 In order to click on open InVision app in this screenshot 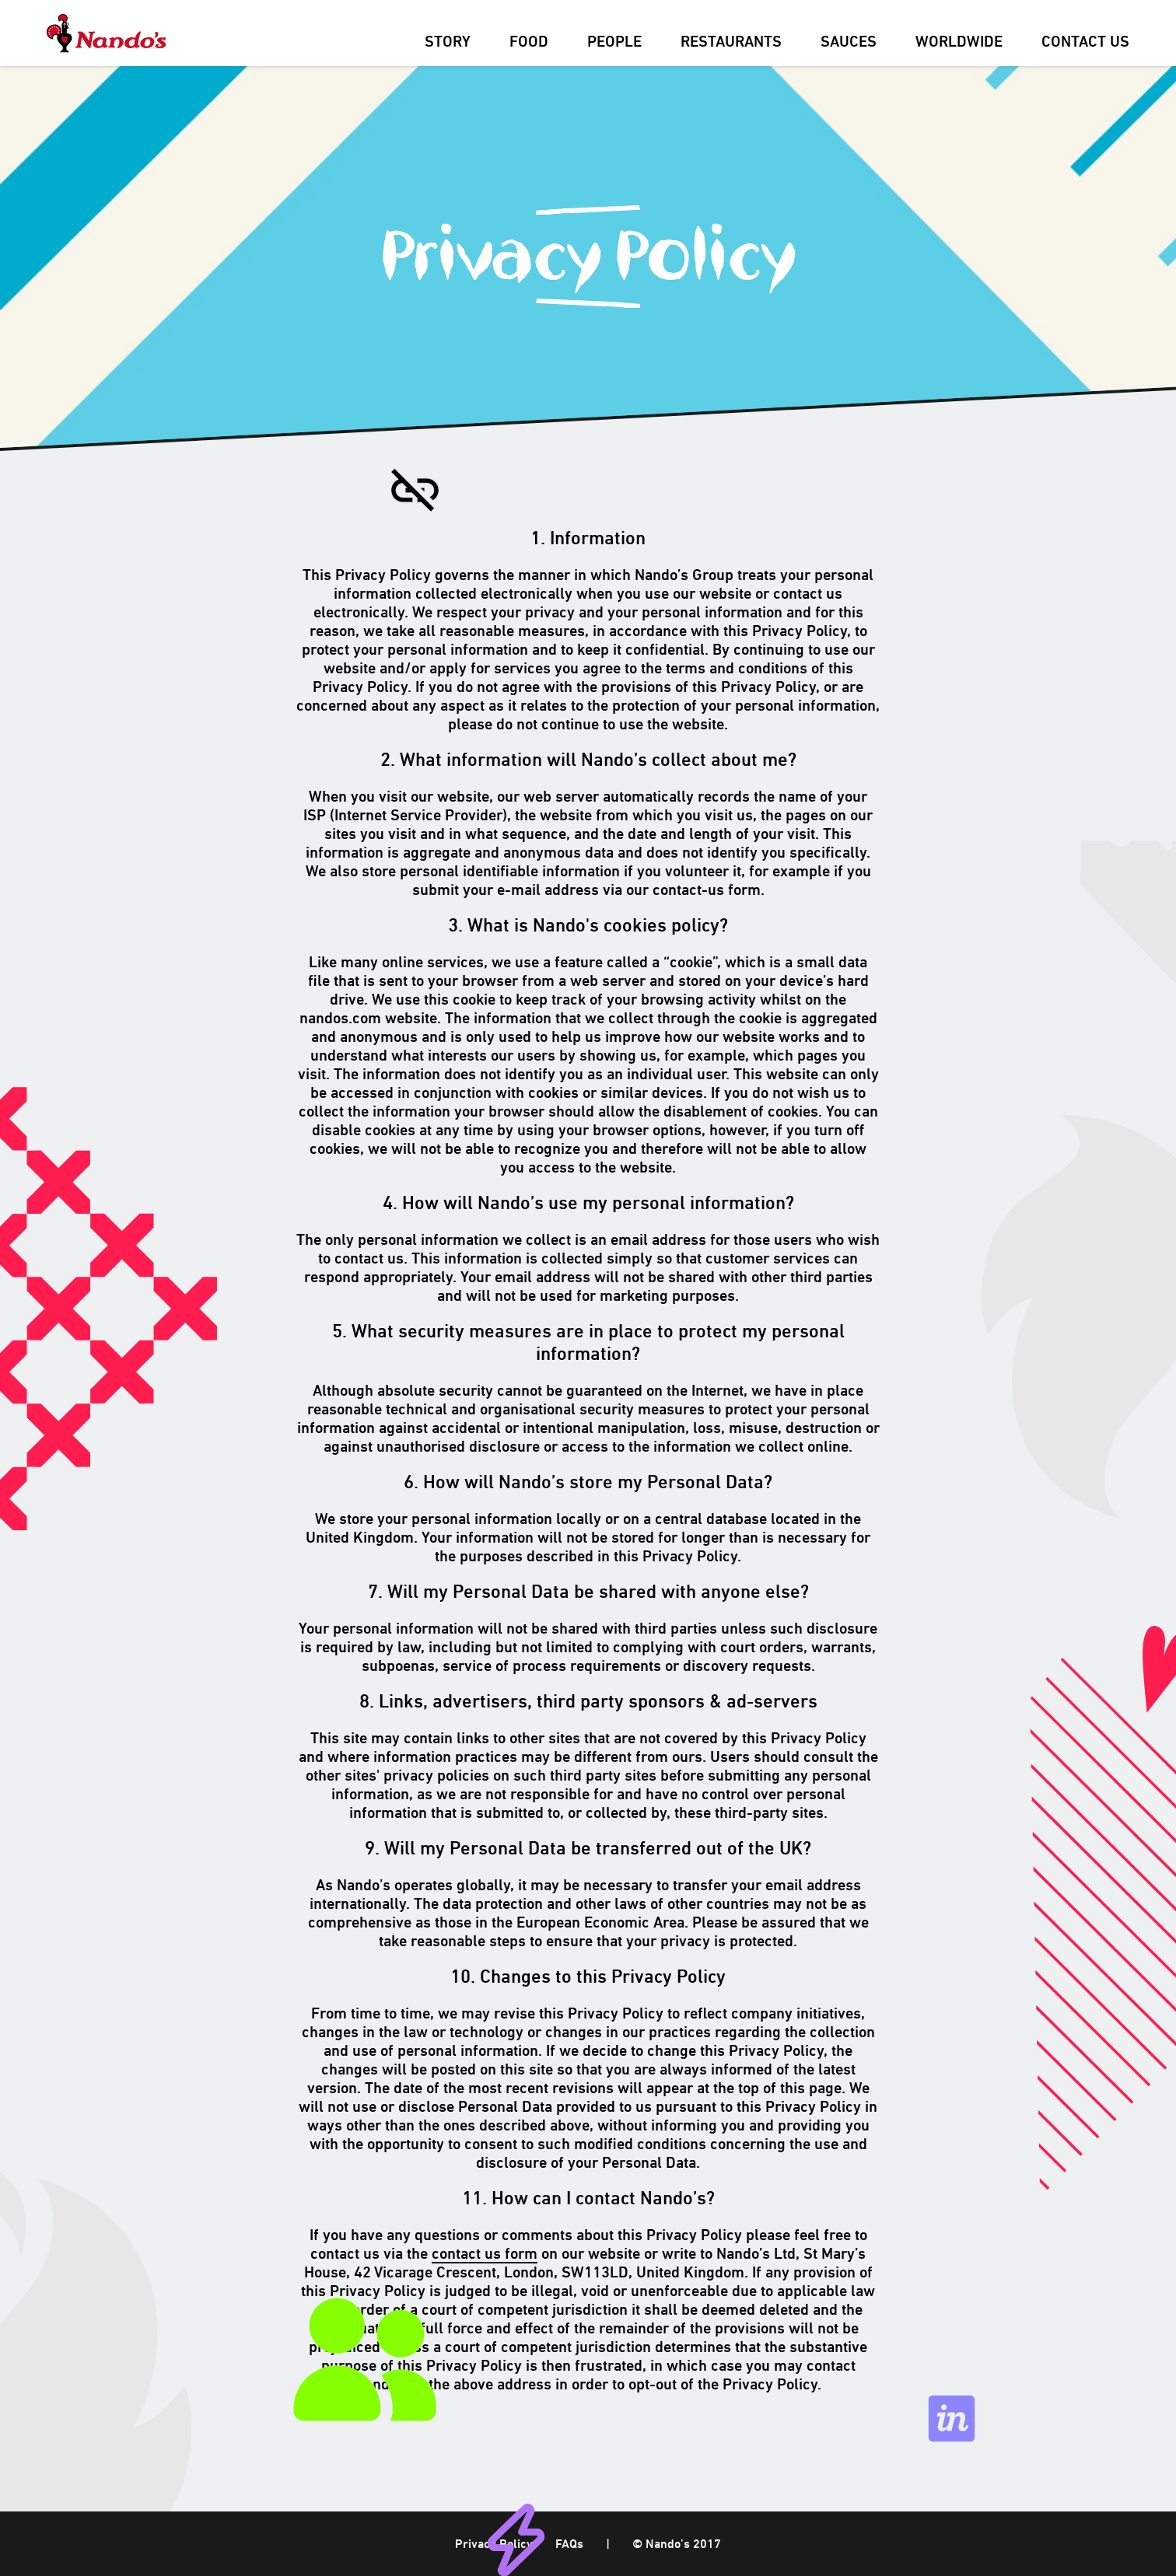, I will do `click(951, 2418)`.